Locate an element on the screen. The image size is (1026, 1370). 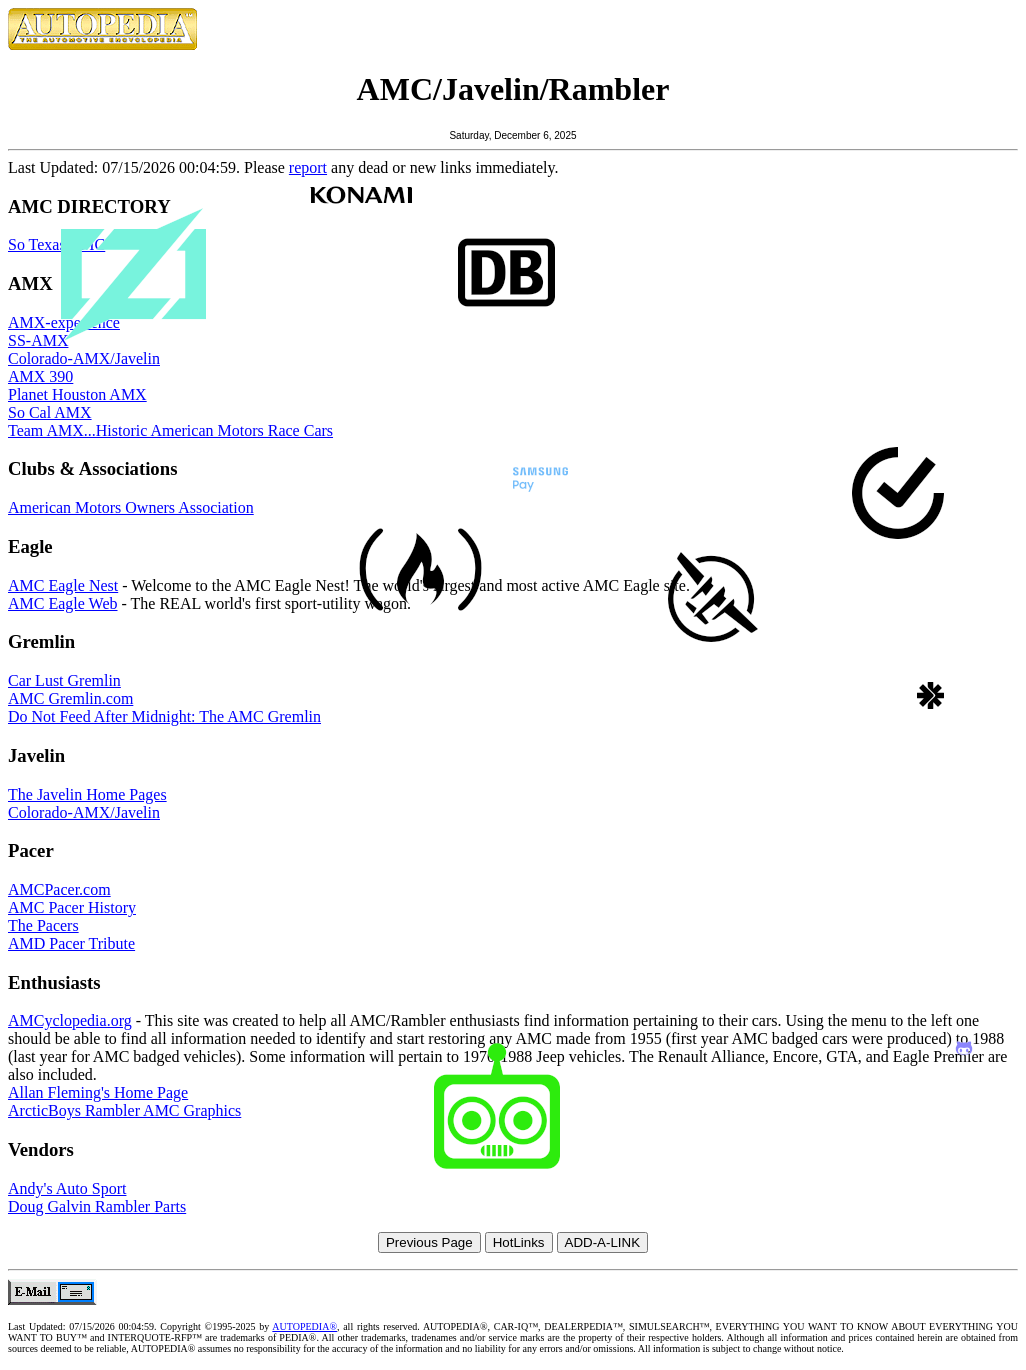
freeCodeCamp logo is located at coordinates (420, 569).